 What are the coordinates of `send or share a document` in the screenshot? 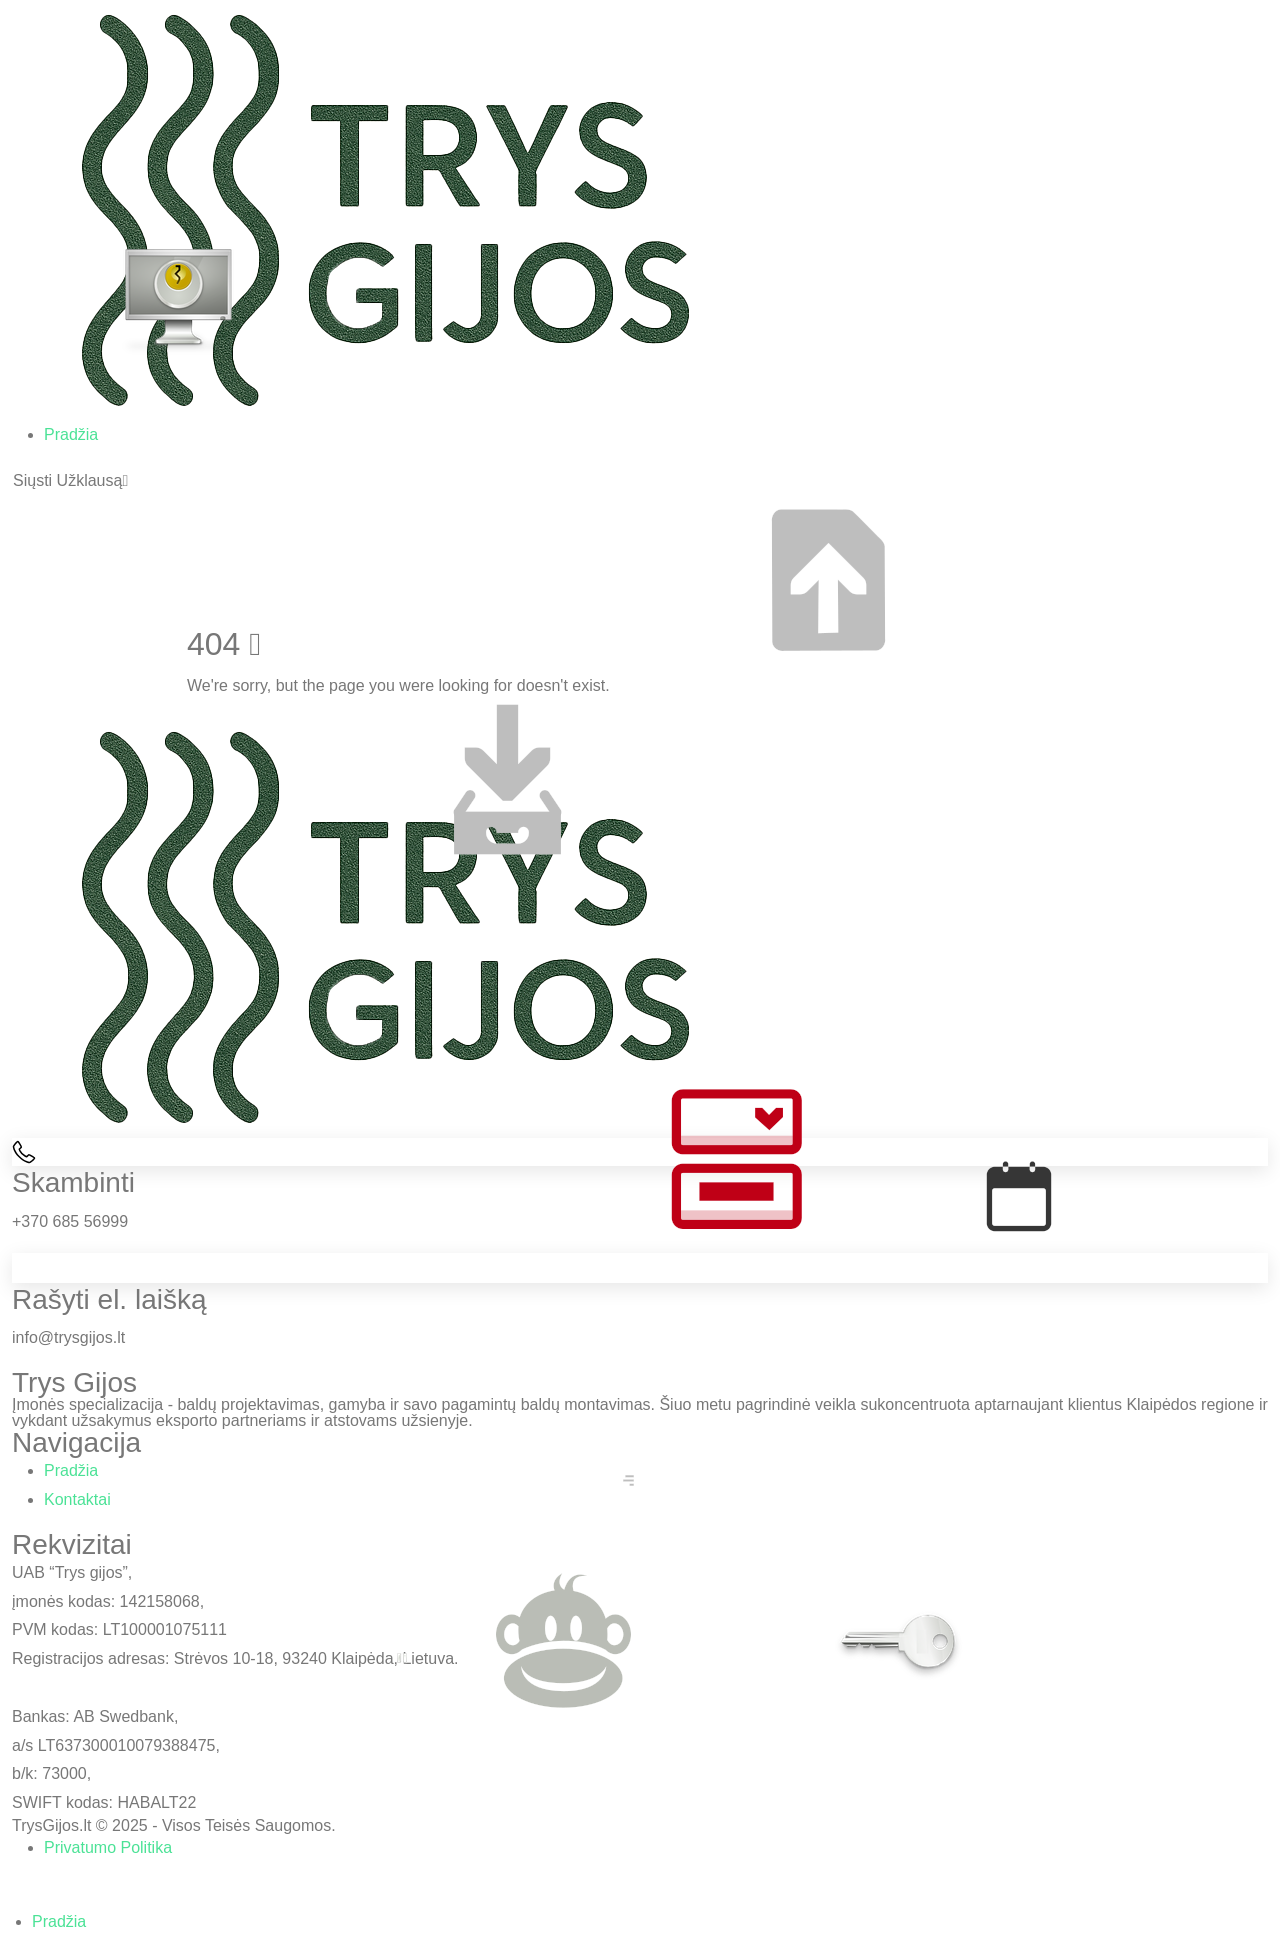 It's located at (828, 575).